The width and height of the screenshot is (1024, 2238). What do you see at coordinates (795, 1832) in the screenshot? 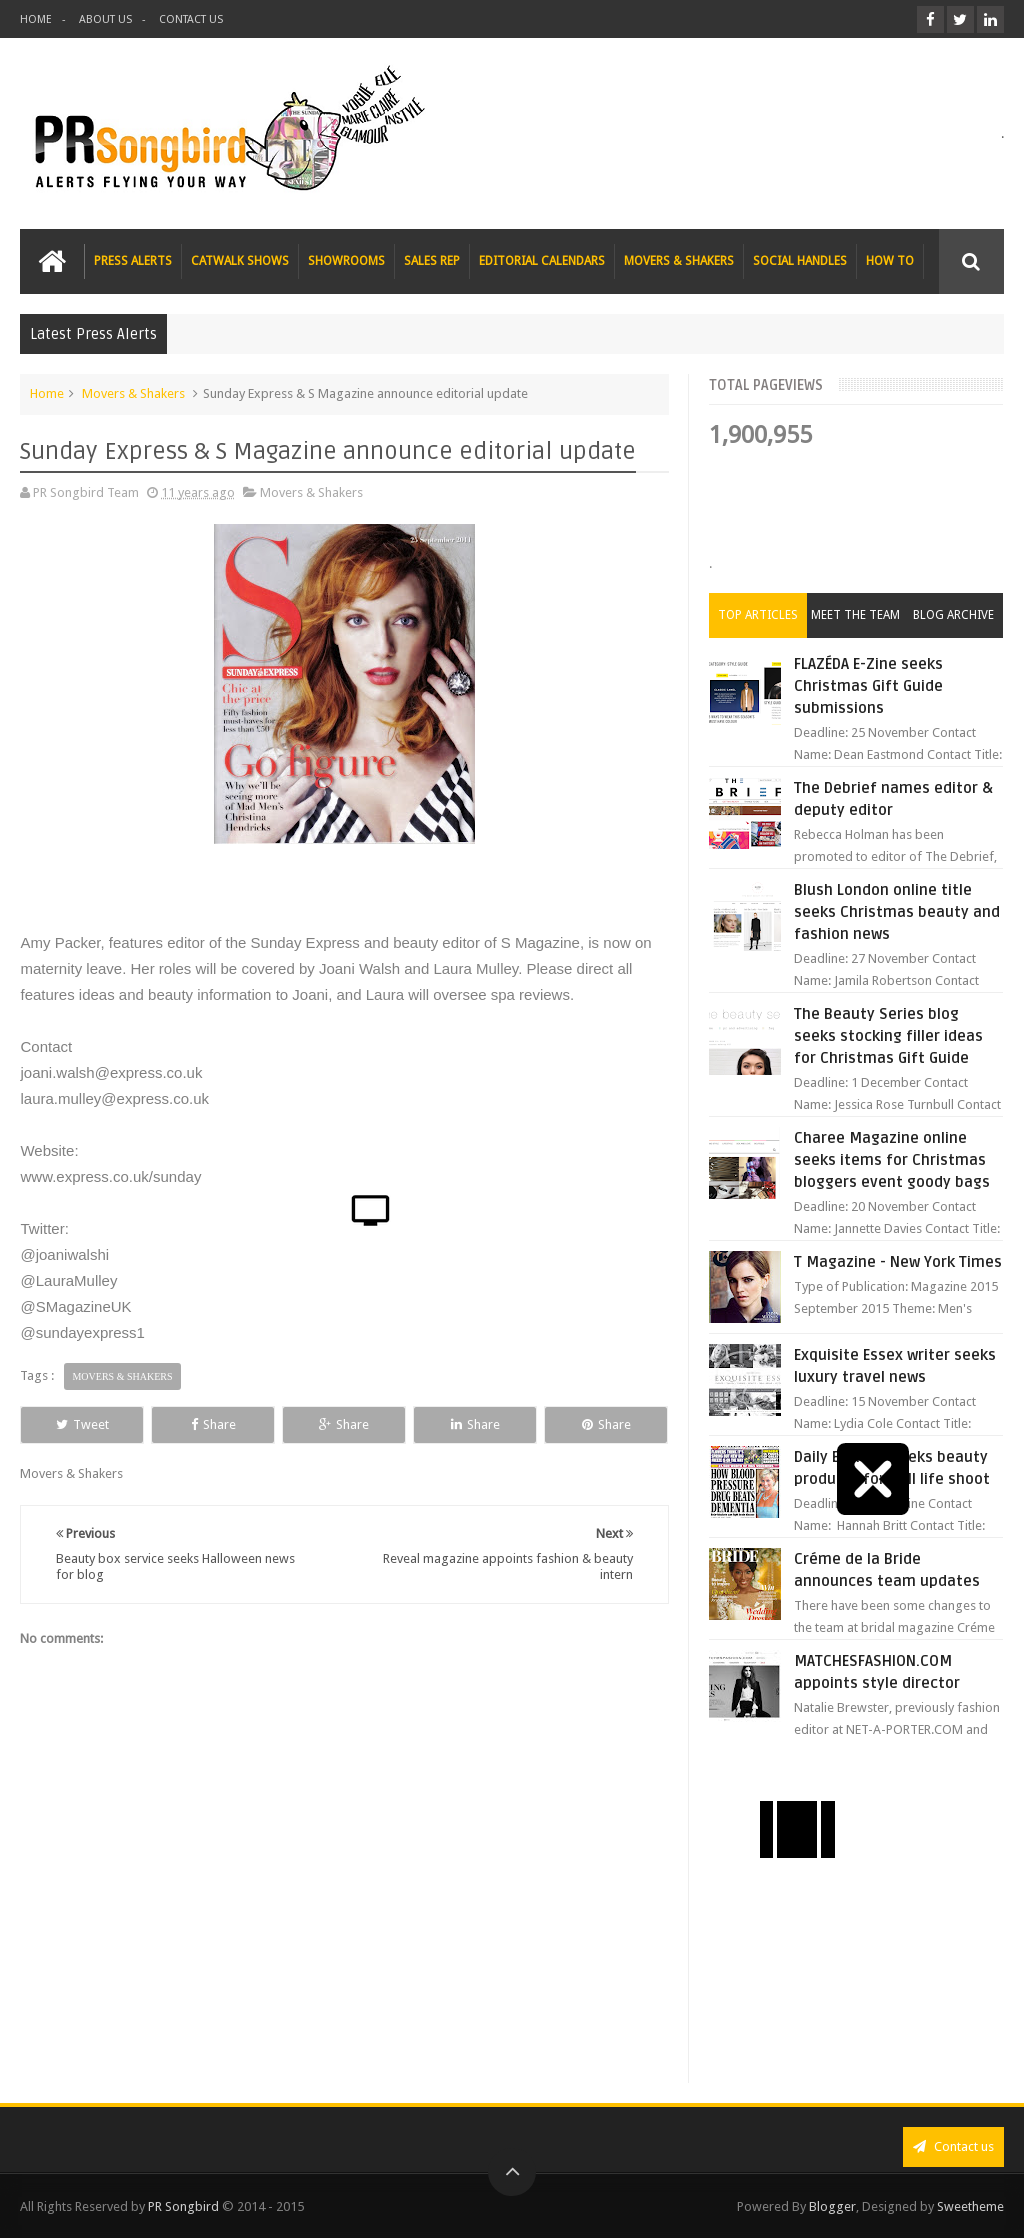
I see `switch to column or array view layout` at bounding box center [795, 1832].